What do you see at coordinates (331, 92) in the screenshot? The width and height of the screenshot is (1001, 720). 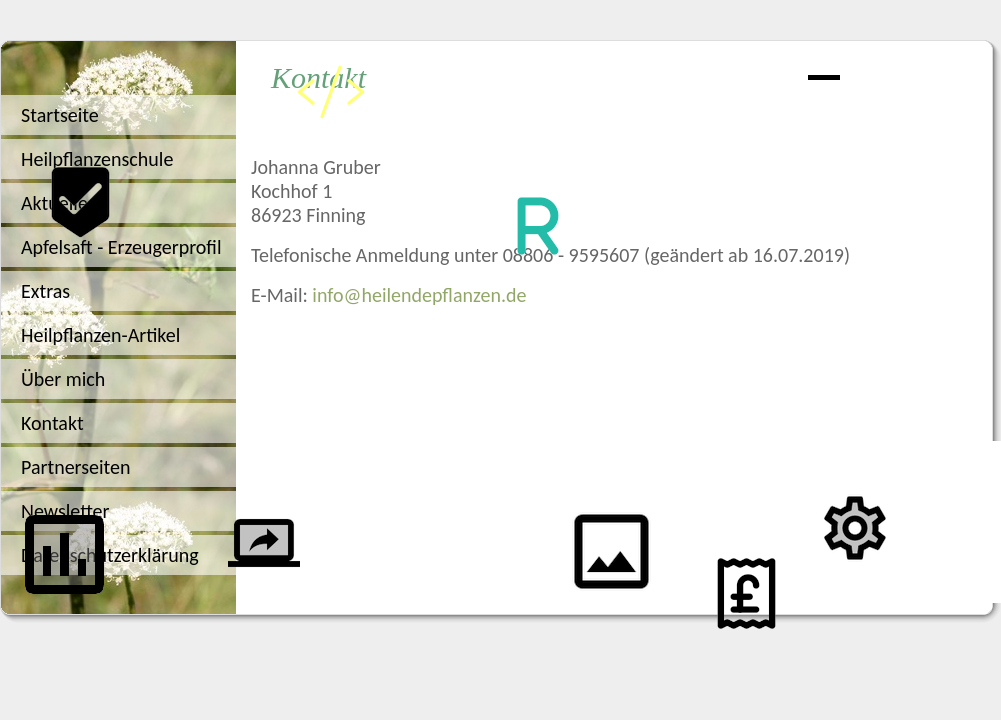 I see `view or edit source code` at bounding box center [331, 92].